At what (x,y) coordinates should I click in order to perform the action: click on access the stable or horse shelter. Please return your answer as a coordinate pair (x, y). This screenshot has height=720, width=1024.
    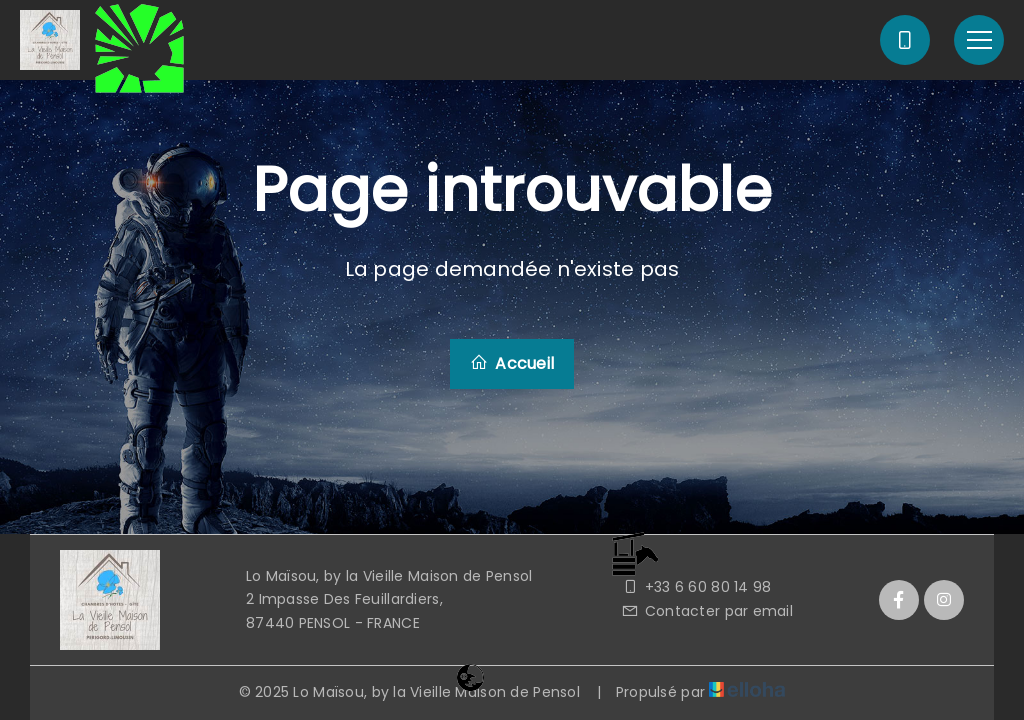
    Looking at the image, I should click on (636, 552).